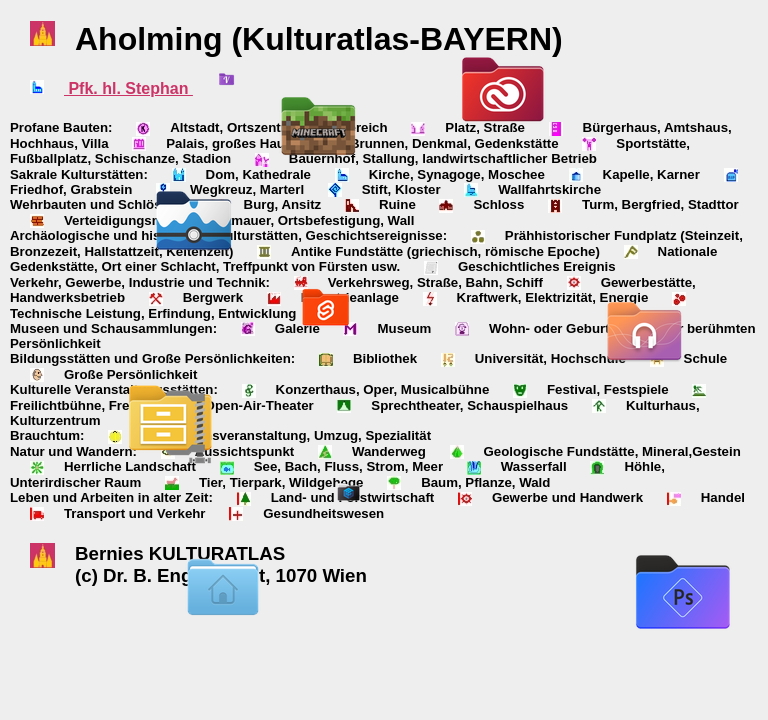 Image resolution: width=768 pixels, height=720 pixels. Describe the element at coordinates (170, 420) in the screenshot. I see `open compressed files folder` at that location.